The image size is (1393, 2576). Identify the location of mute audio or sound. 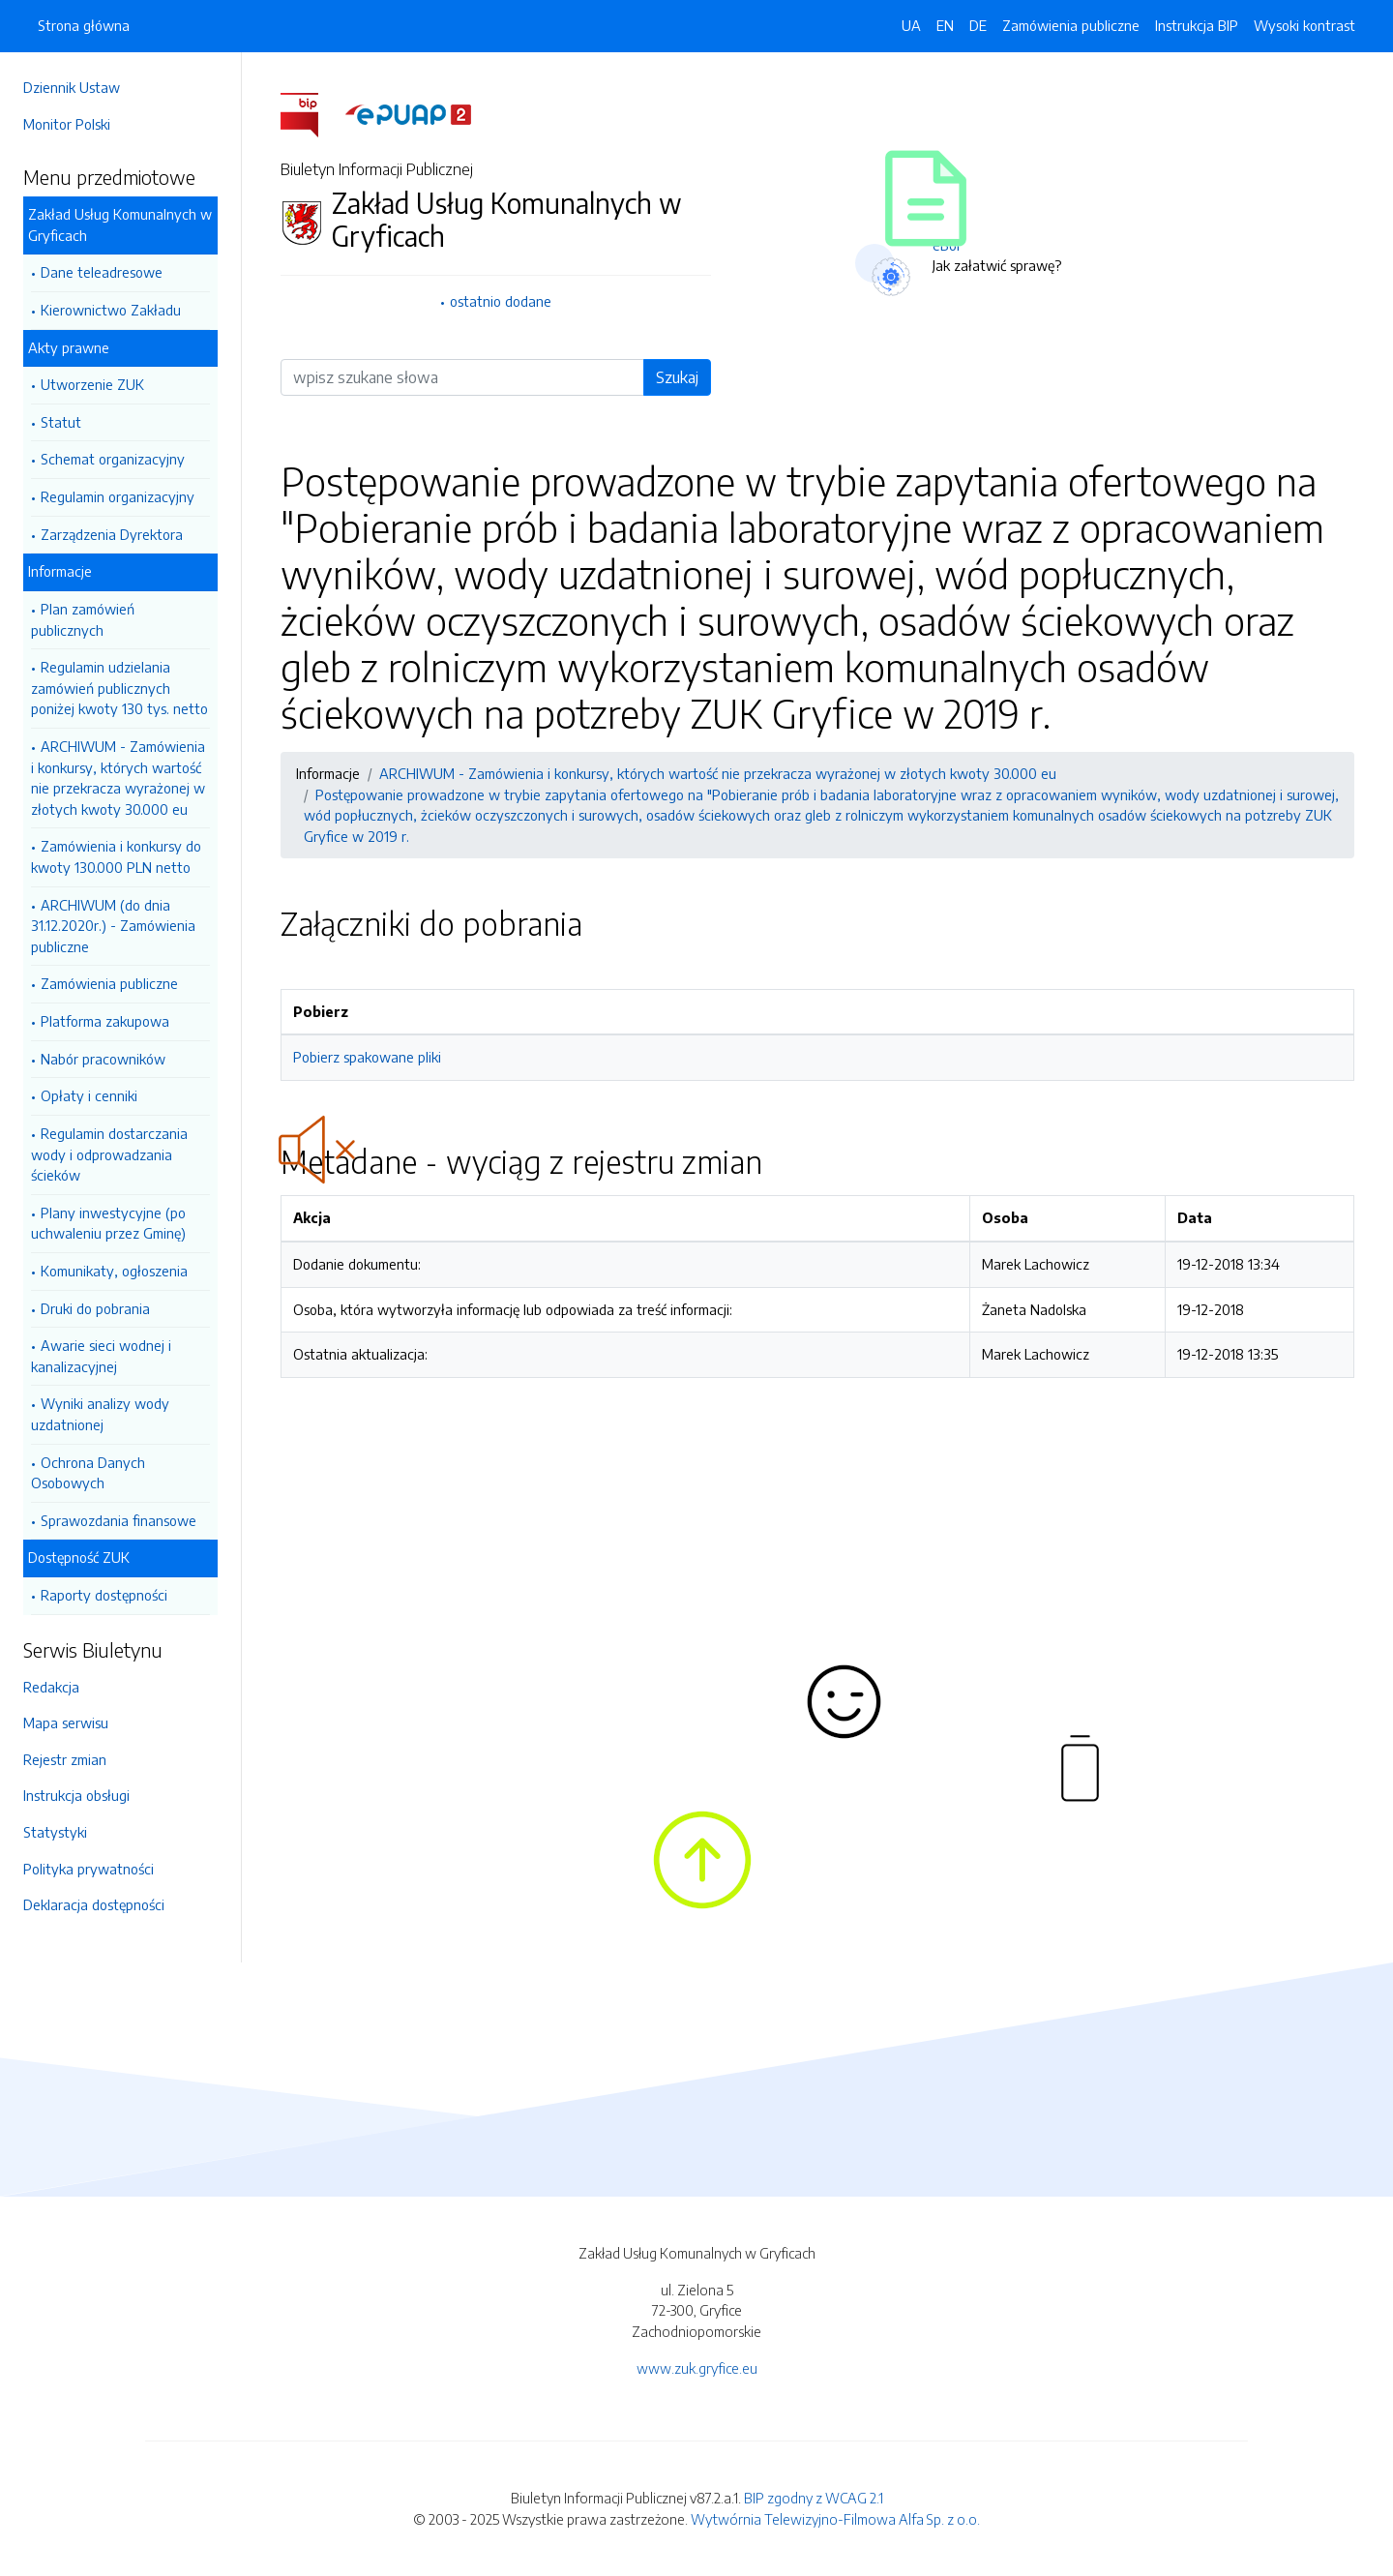
(315, 1150).